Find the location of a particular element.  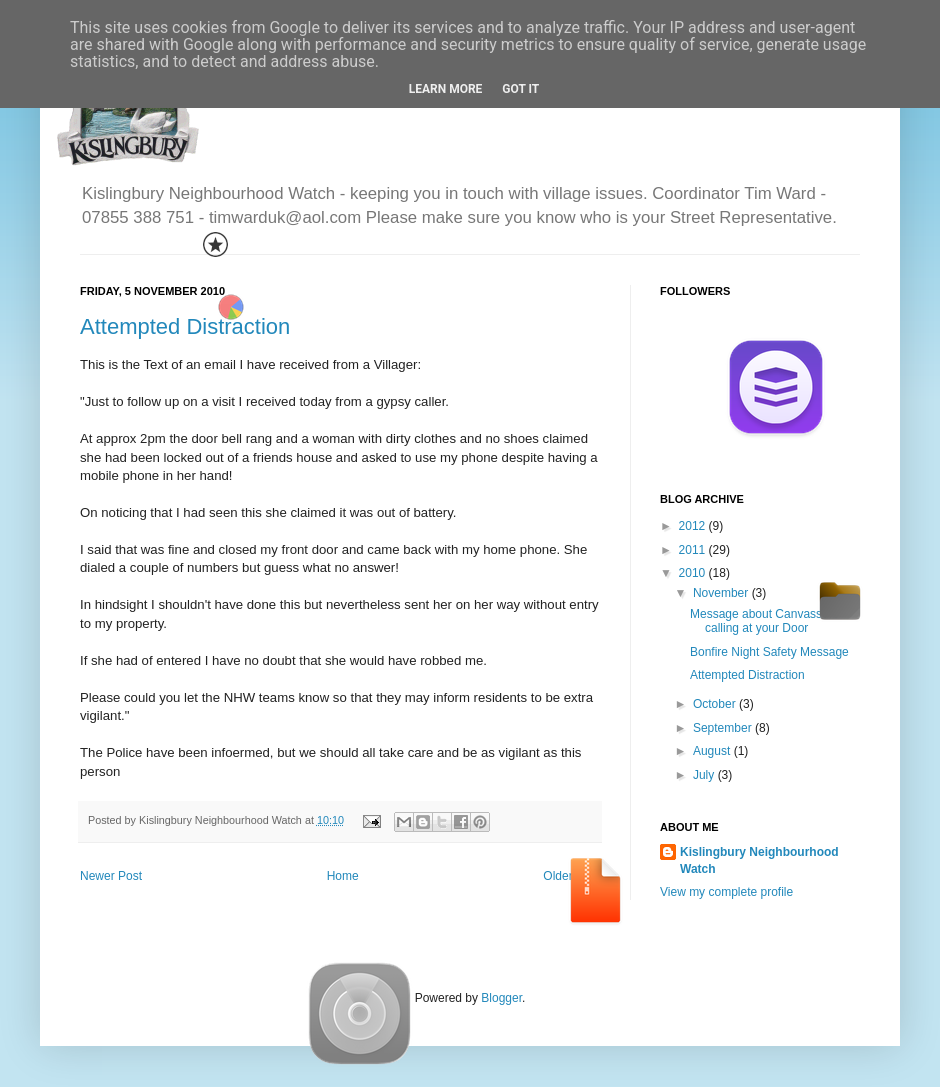

open stack app for organizing files or content is located at coordinates (776, 387).